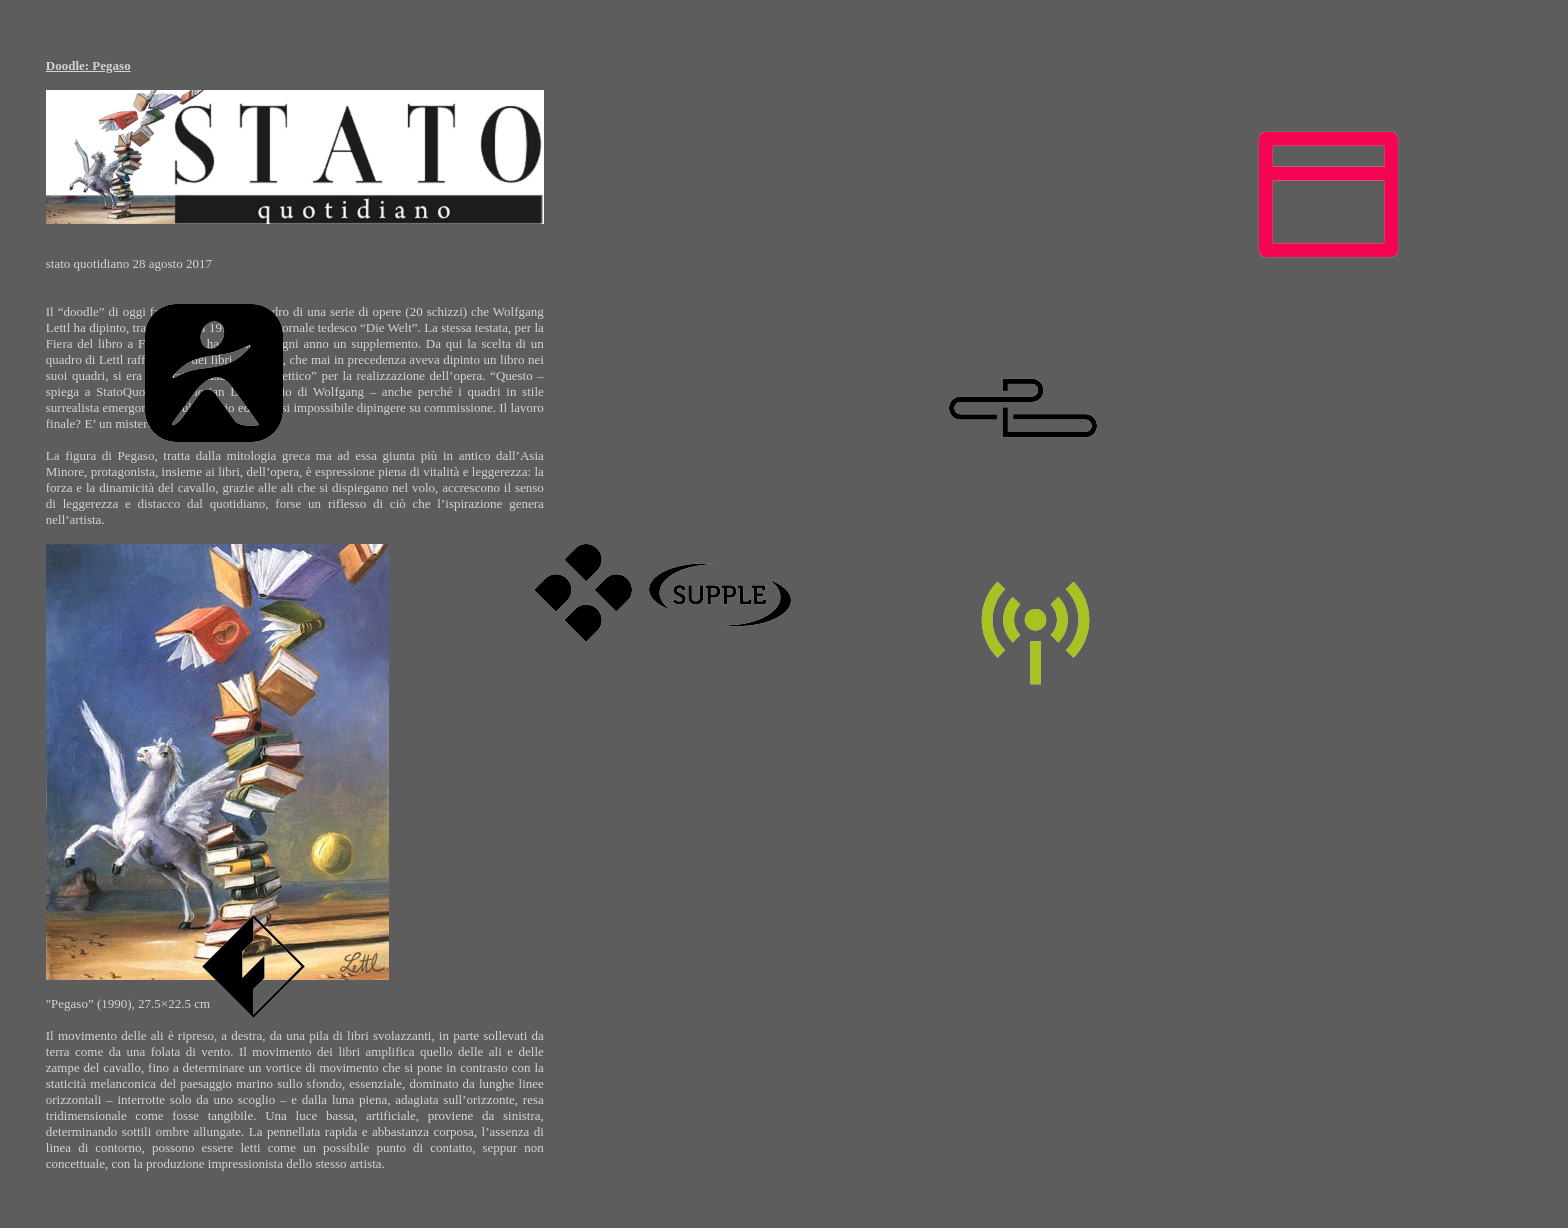  Describe the element at coordinates (214, 373) in the screenshot. I see `open the Île-de-France Mobilités app` at that location.